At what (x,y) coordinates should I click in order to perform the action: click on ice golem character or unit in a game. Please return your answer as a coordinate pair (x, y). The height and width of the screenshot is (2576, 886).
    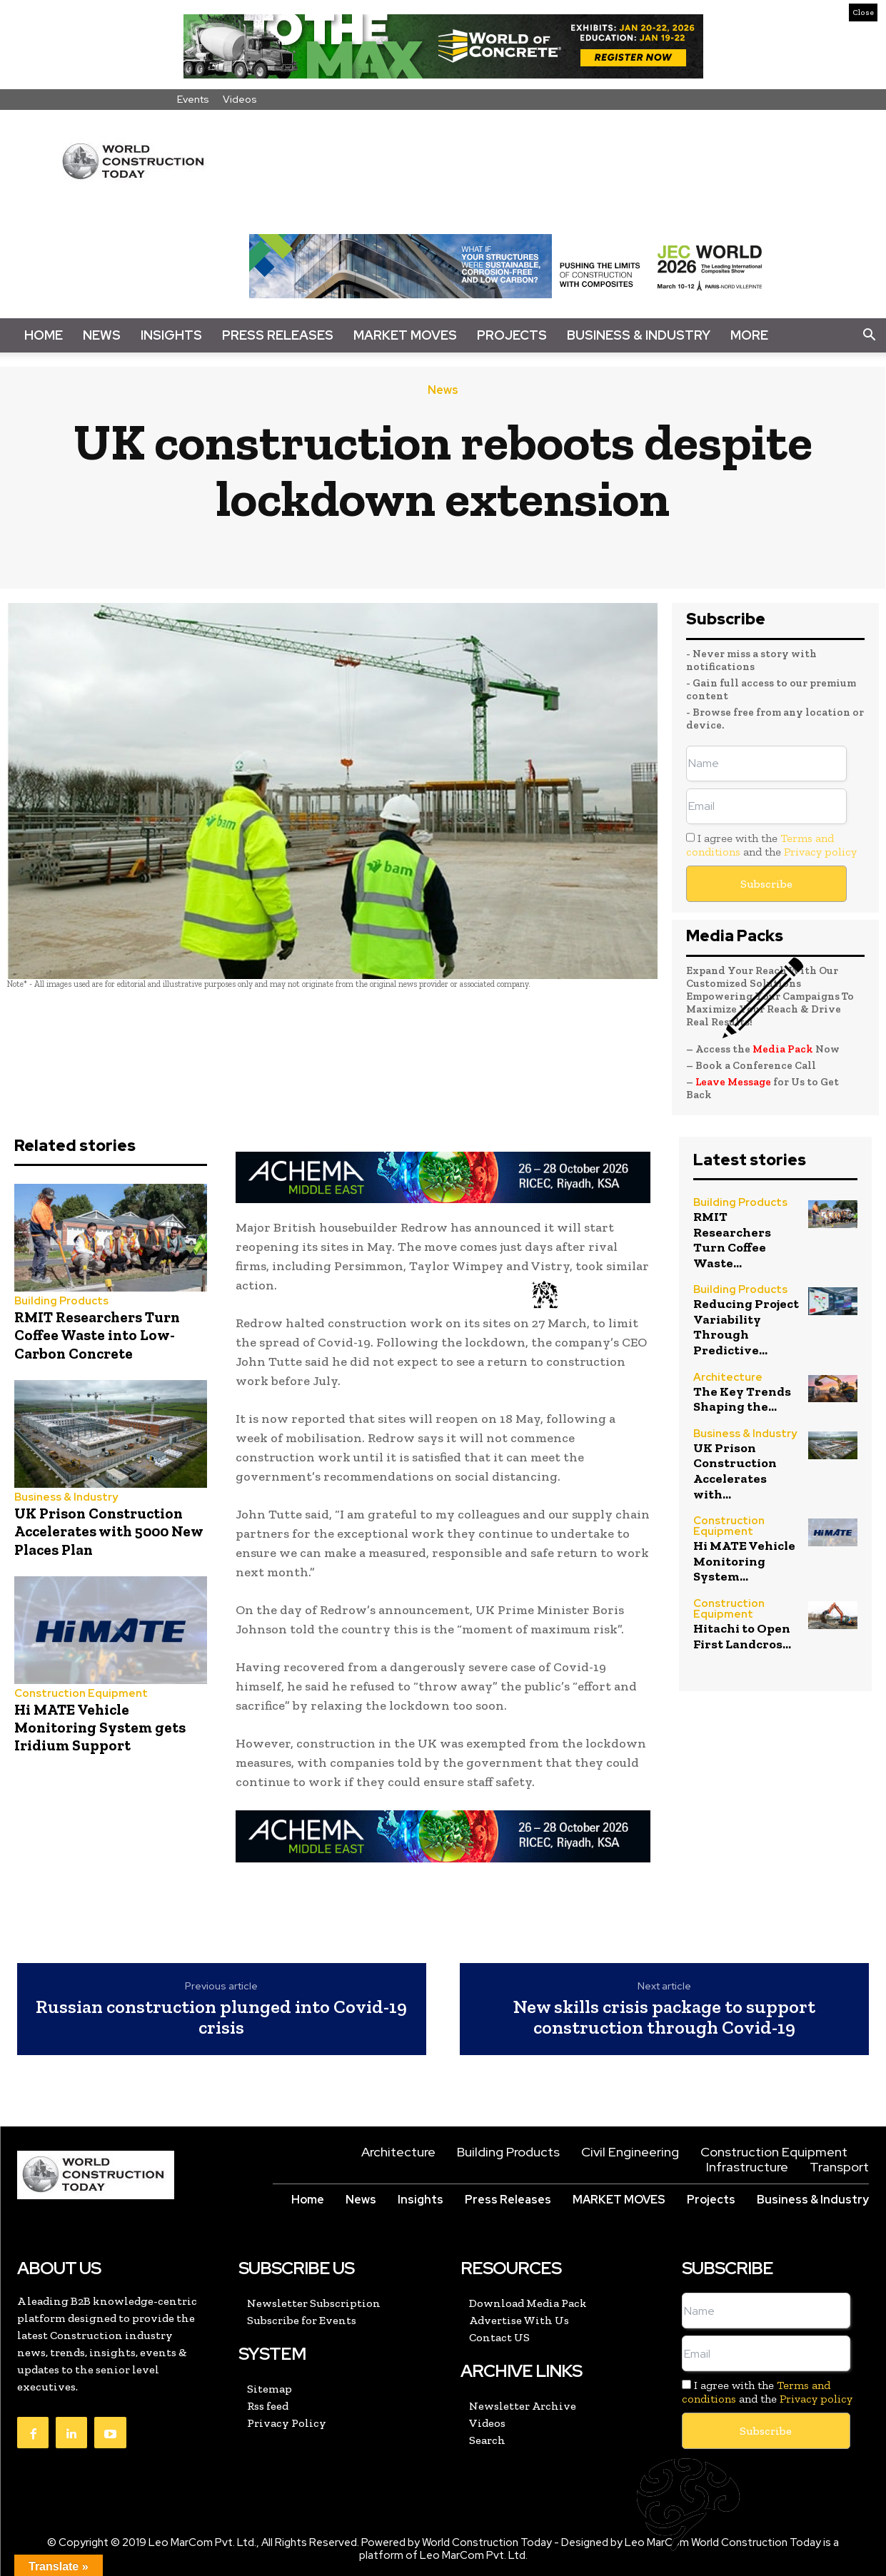
    Looking at the image, I should click on (545, 1294).